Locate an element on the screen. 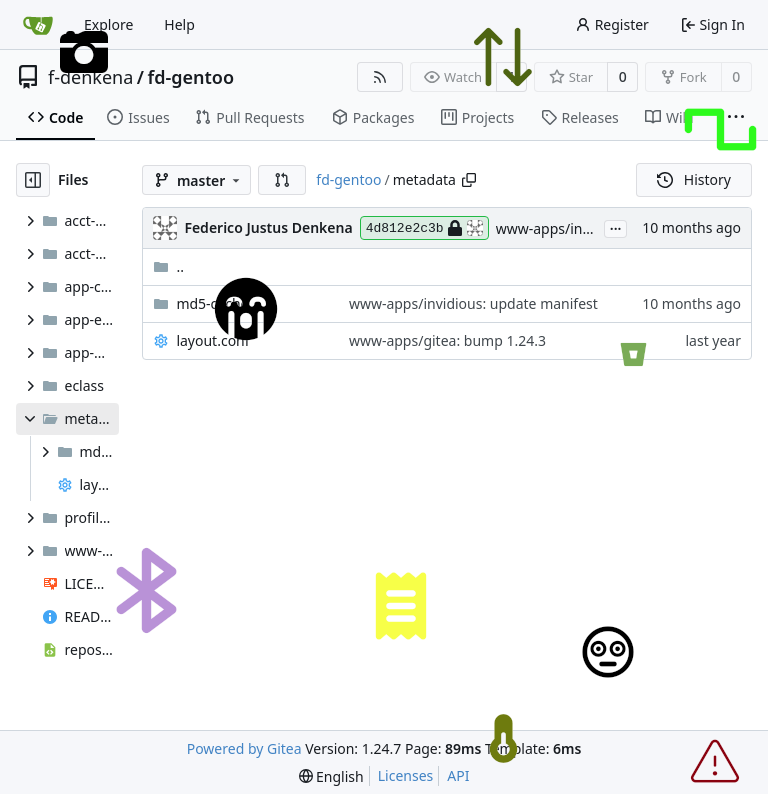 This screenshot has width=768, height=794. view purchase receipt or transaction history is located at coordinates (401, 606).